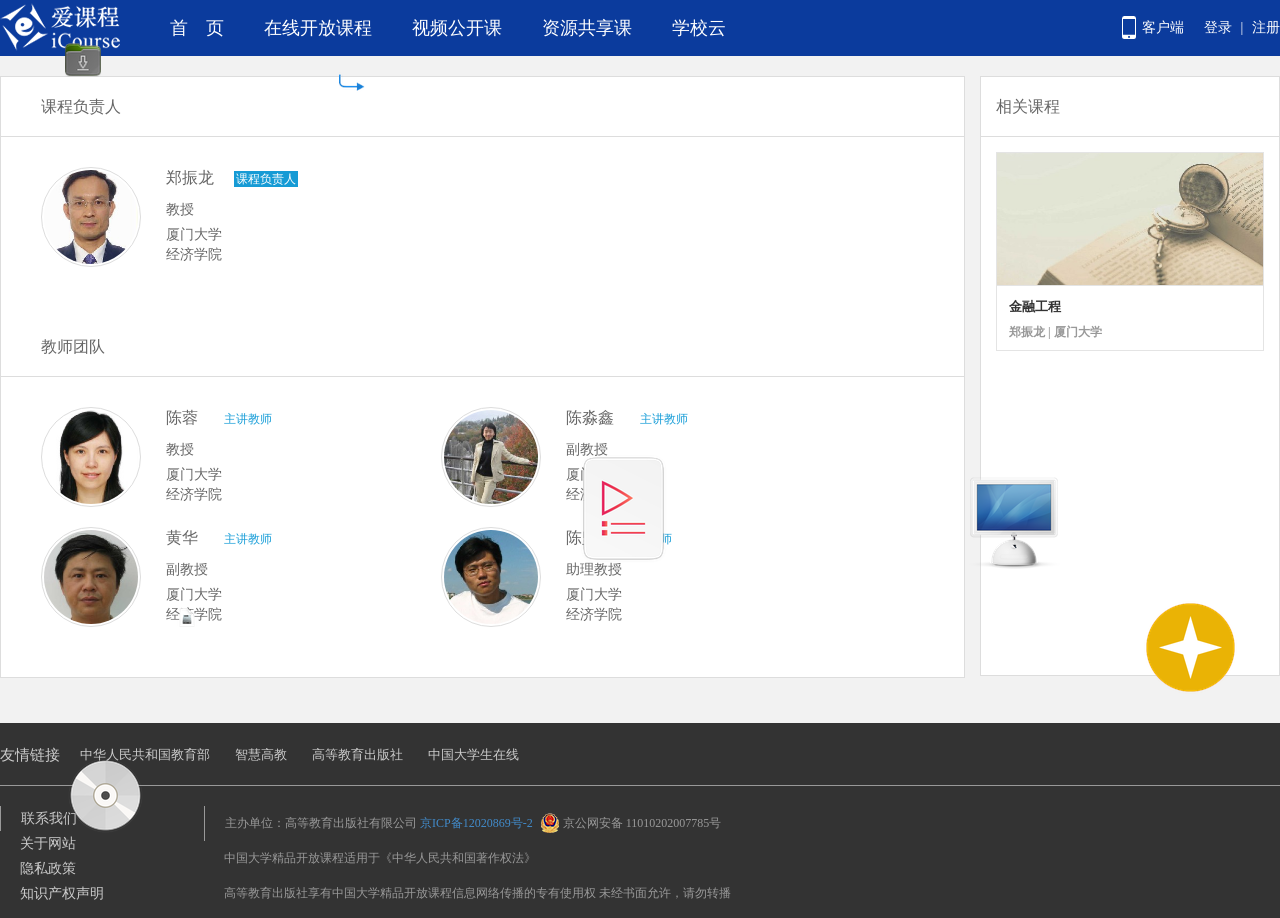  I want to click on access your downloads folder, so click(83, 59).